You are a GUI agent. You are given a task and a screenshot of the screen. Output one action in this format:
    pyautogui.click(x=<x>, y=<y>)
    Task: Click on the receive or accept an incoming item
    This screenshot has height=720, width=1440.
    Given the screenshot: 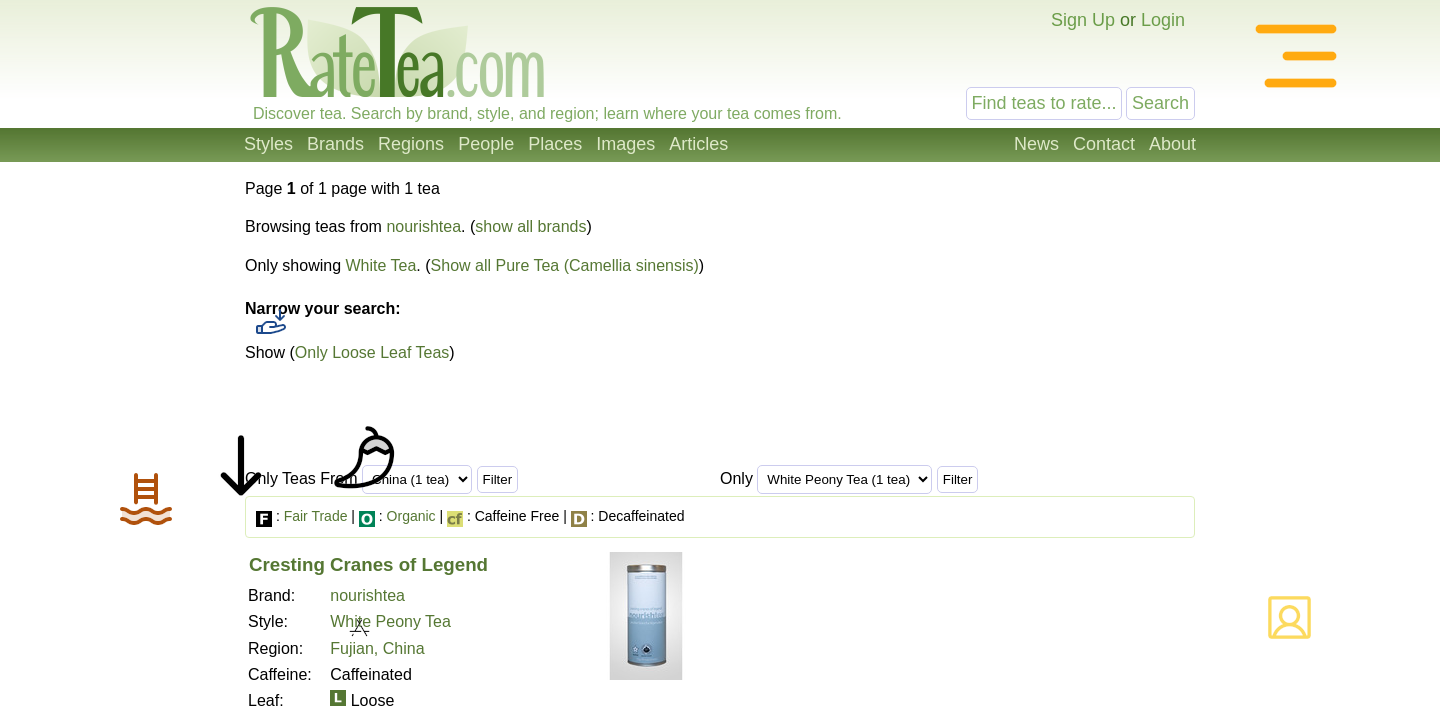 What is the action you would take?
    pyautogui.click(x=272, y=323)
    